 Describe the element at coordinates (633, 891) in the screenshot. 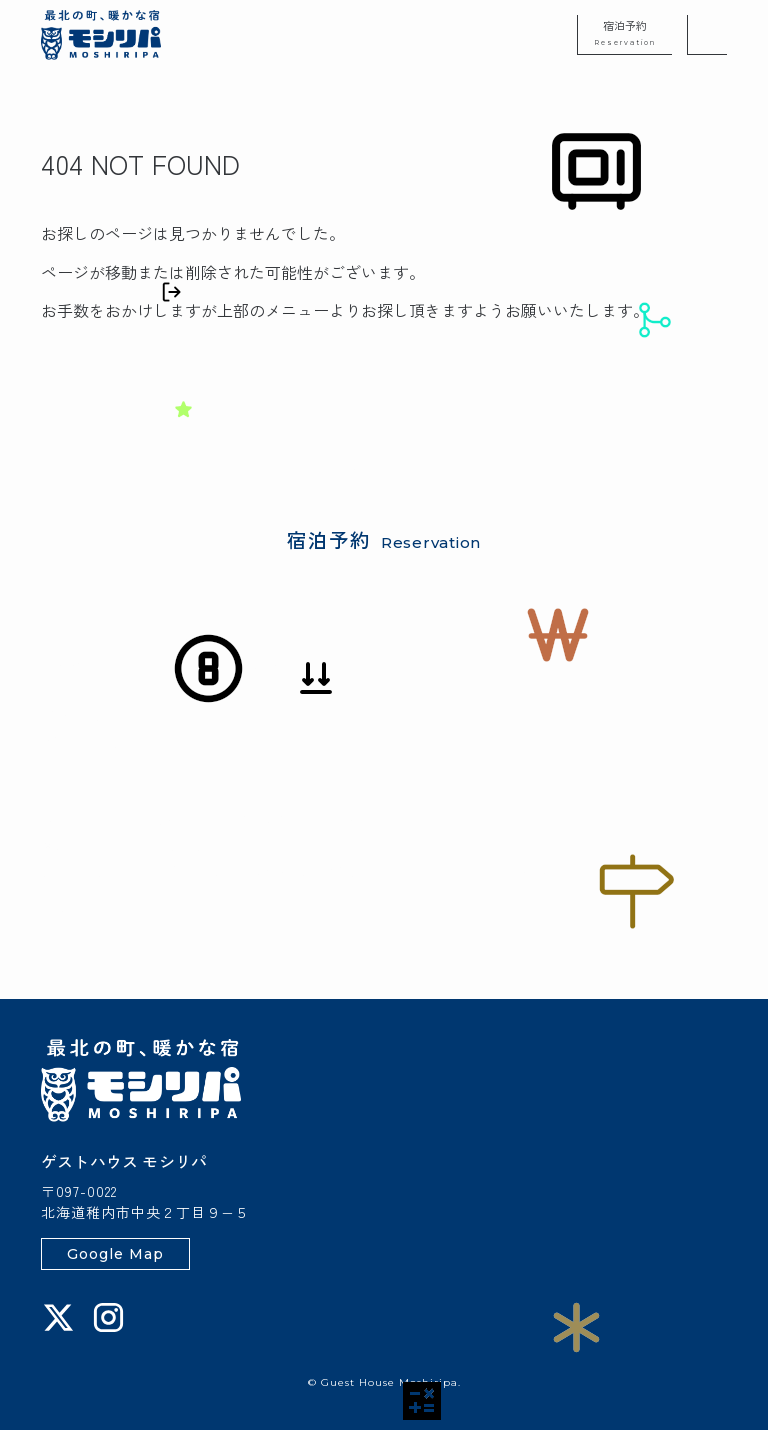

I see `view project milestones` at that location.